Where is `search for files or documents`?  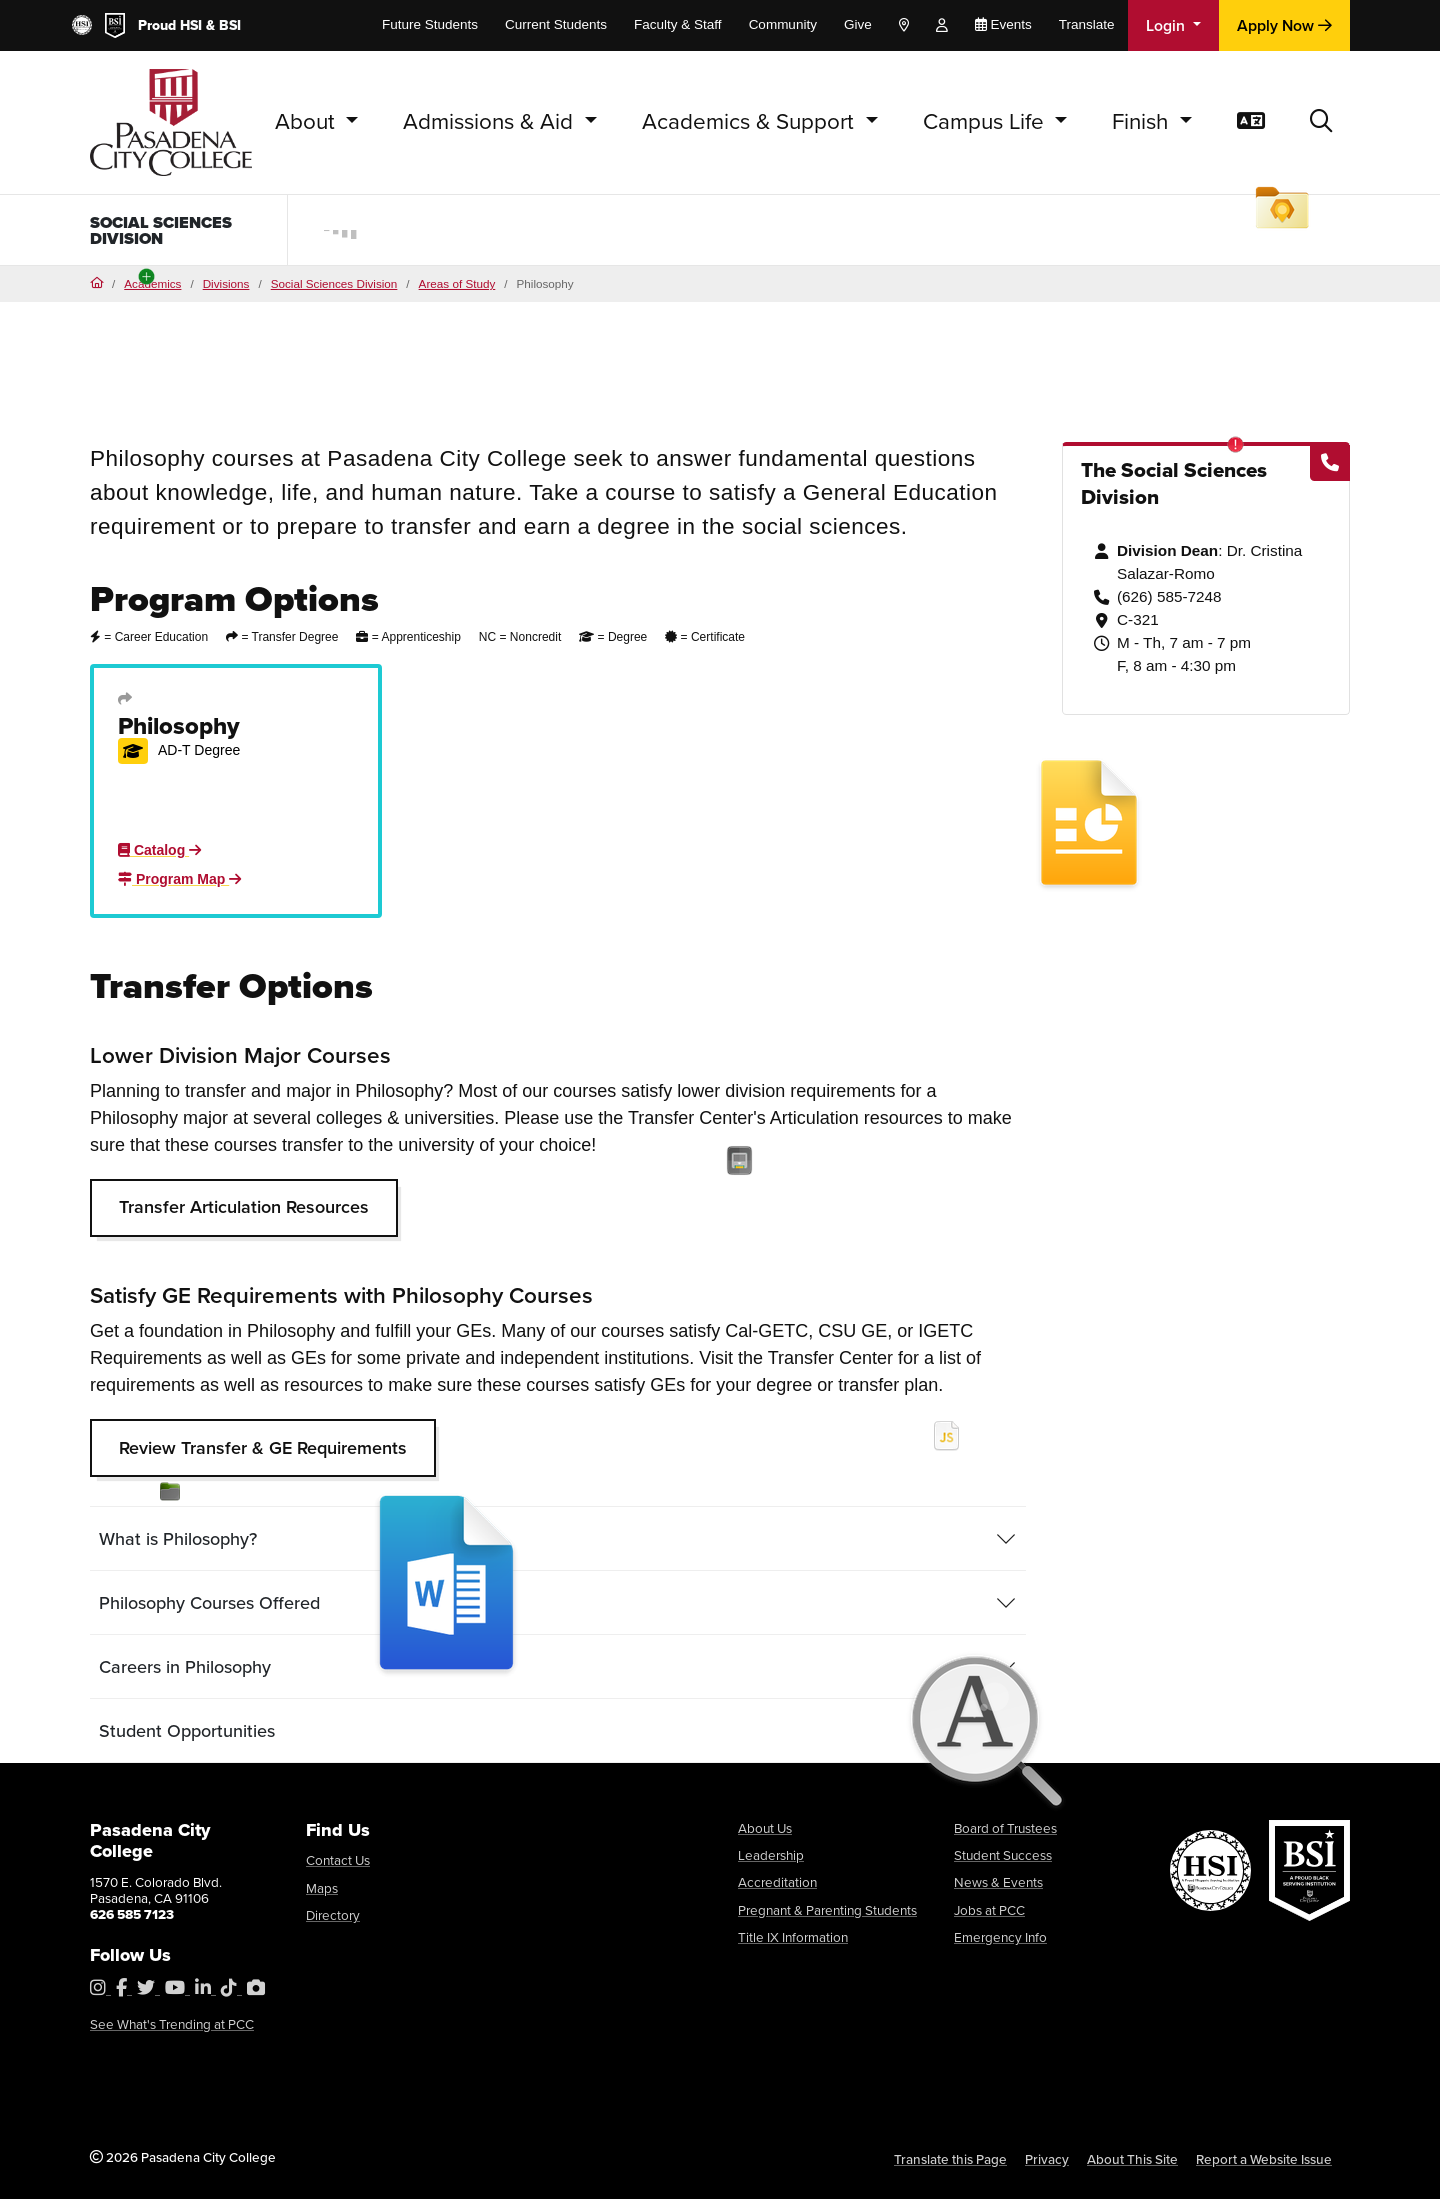 search for files or documents is located at coordinates (985, 1729).